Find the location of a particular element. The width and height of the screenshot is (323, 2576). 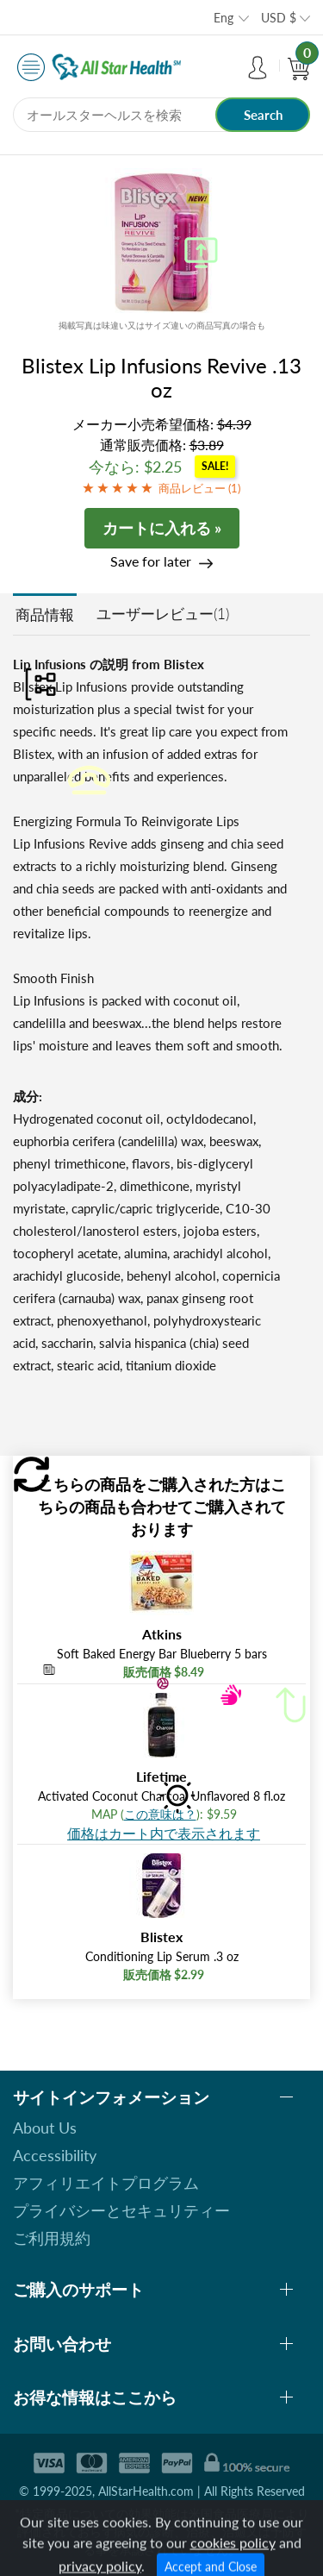

upload file to display or screen is located at coordinates (201, 251).